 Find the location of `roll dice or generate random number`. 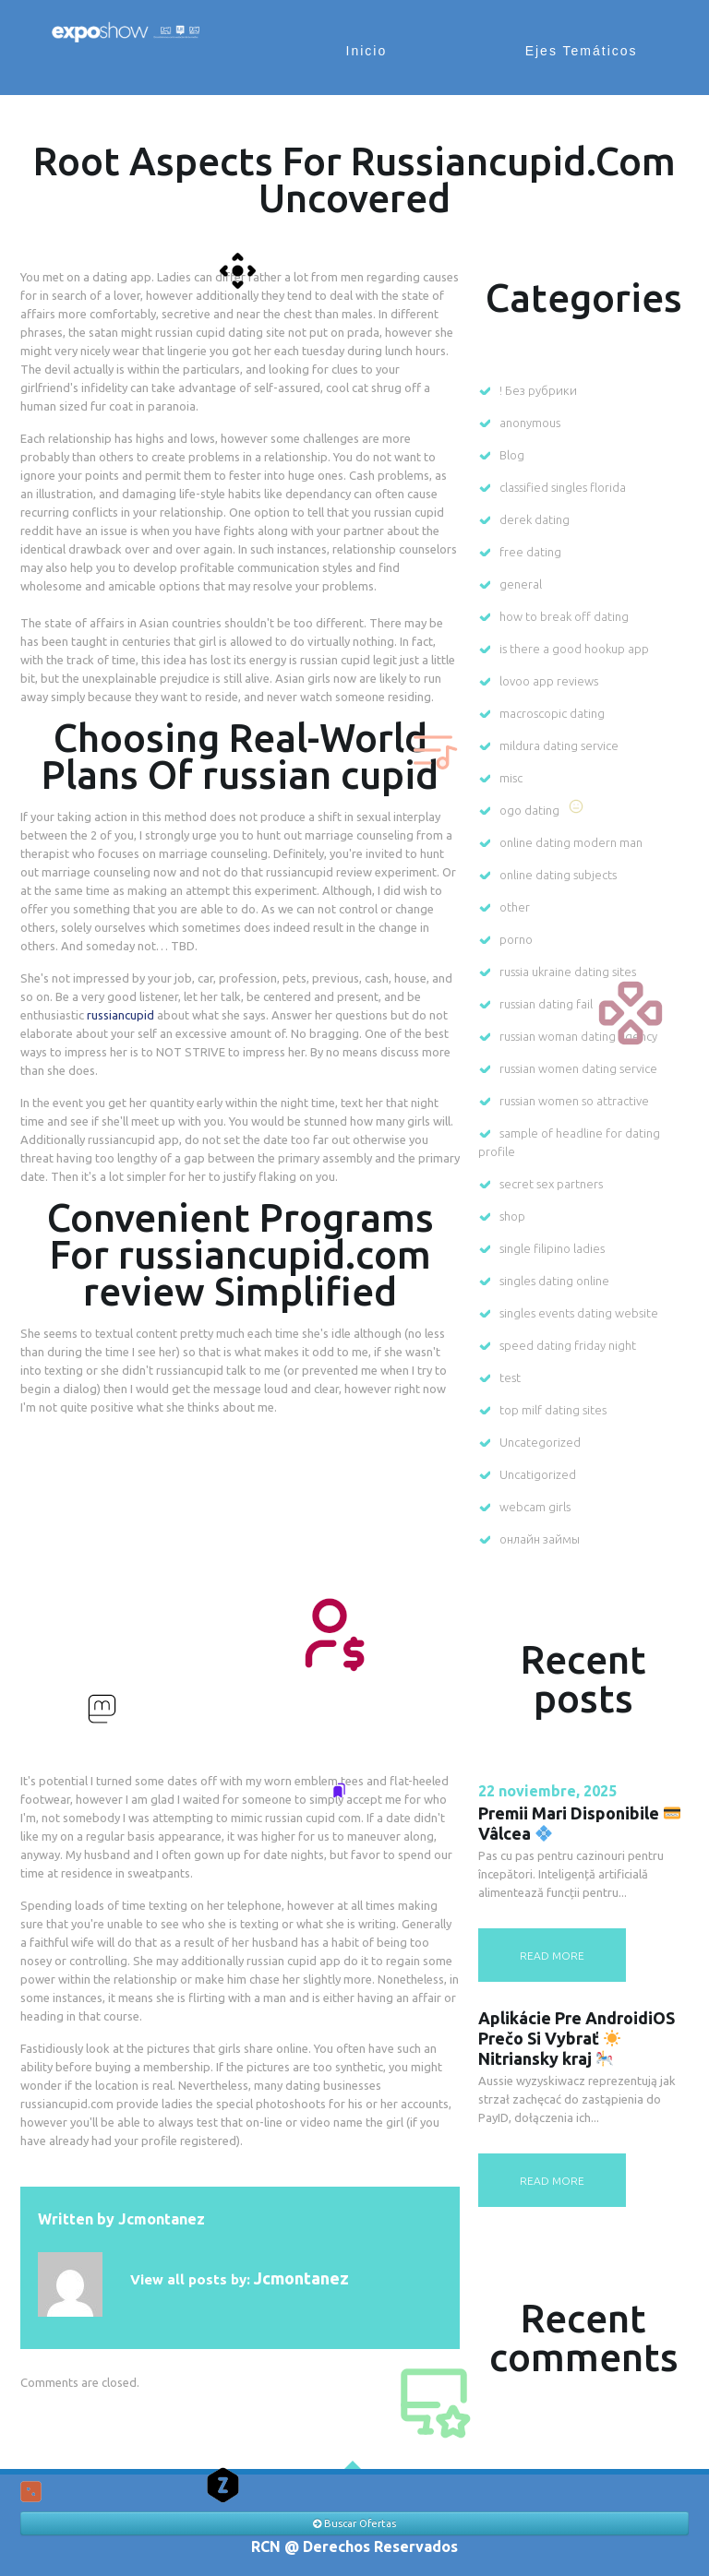

roll dice or generate random number is located at coordinates (30, 2491).